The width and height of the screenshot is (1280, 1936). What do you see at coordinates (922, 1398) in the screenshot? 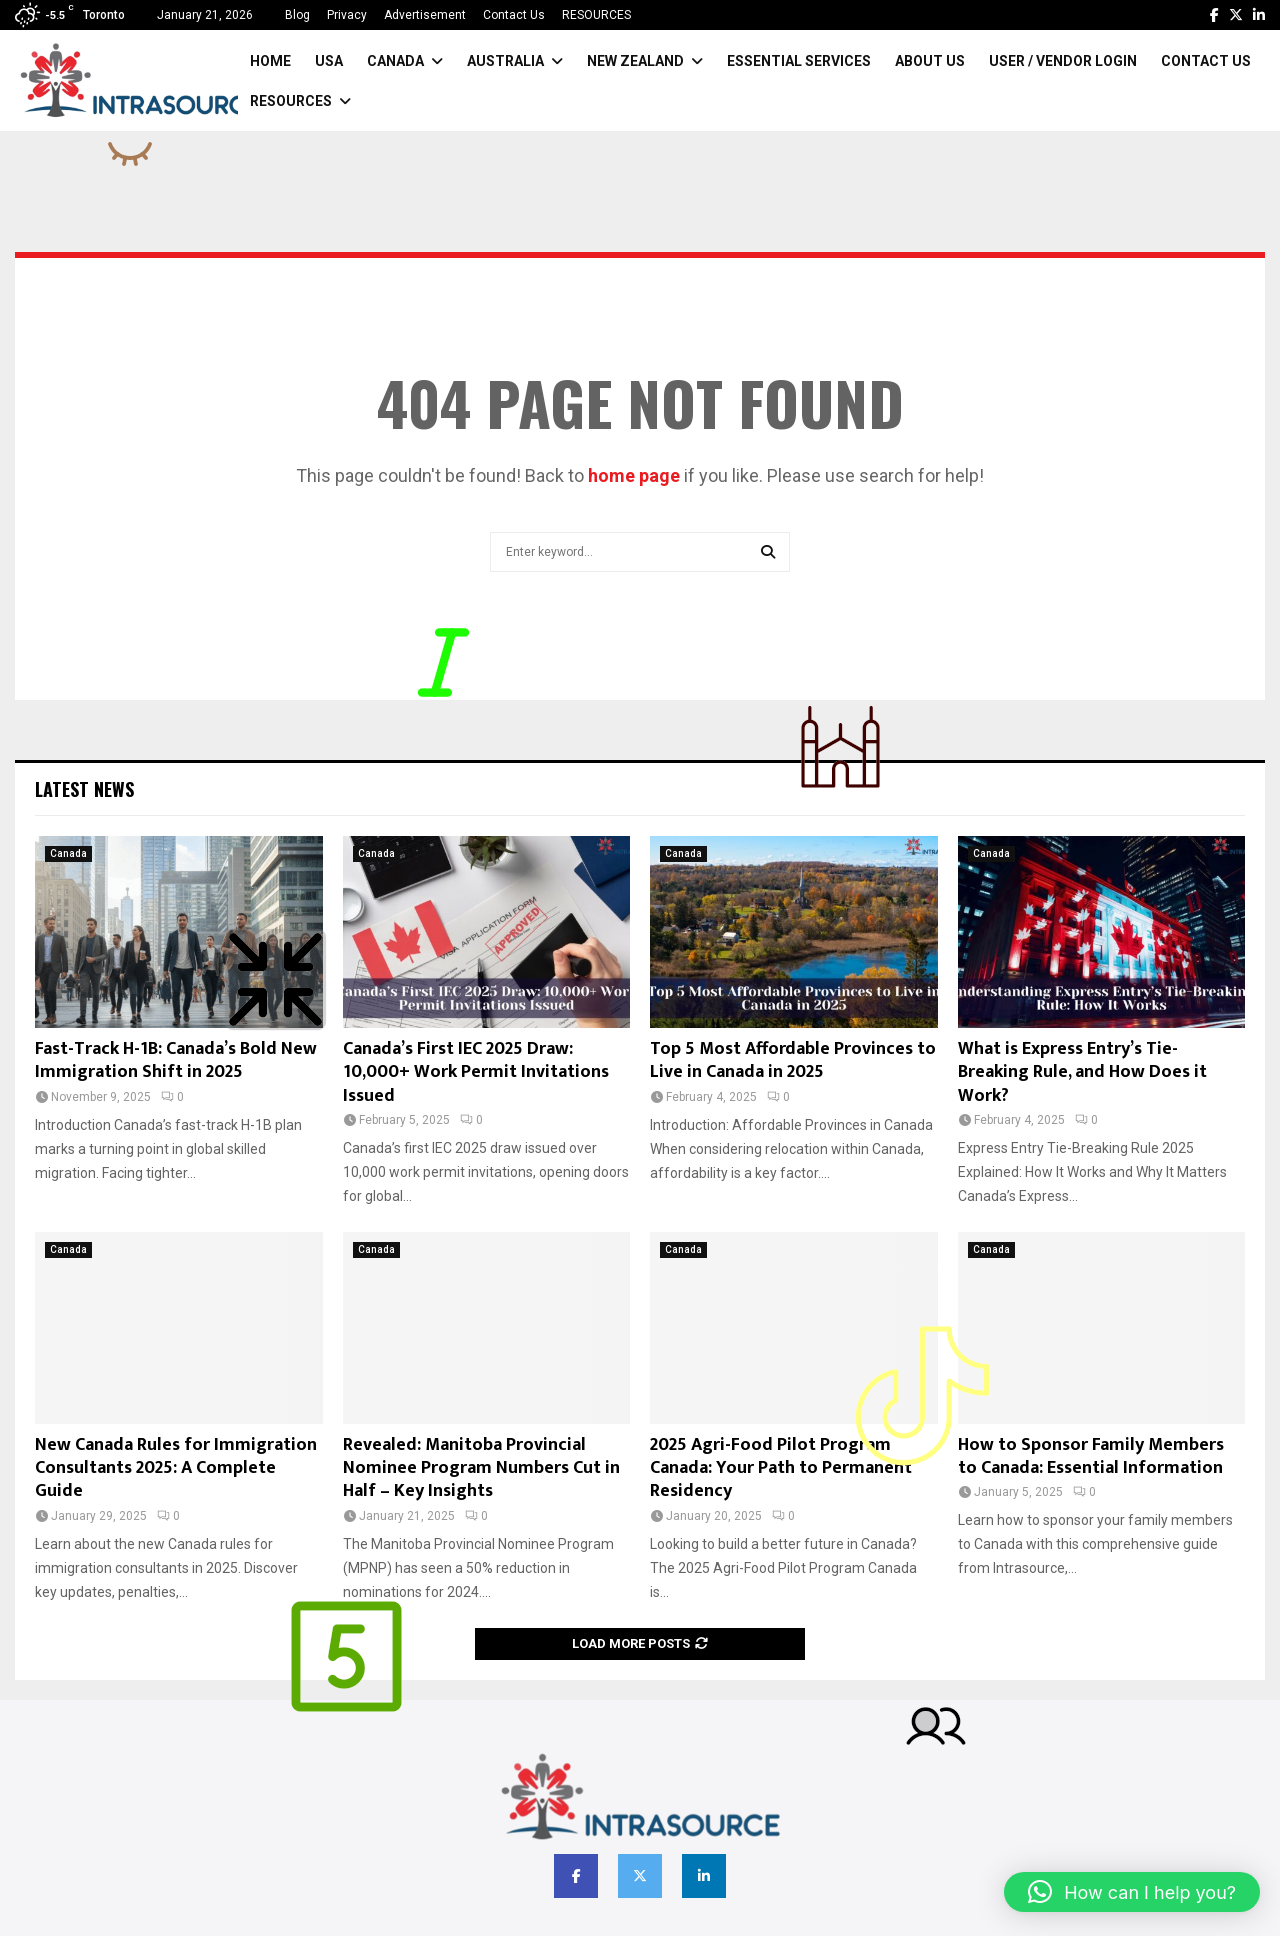
I see `open the TikTok app` at bounding box center [922, 1398].